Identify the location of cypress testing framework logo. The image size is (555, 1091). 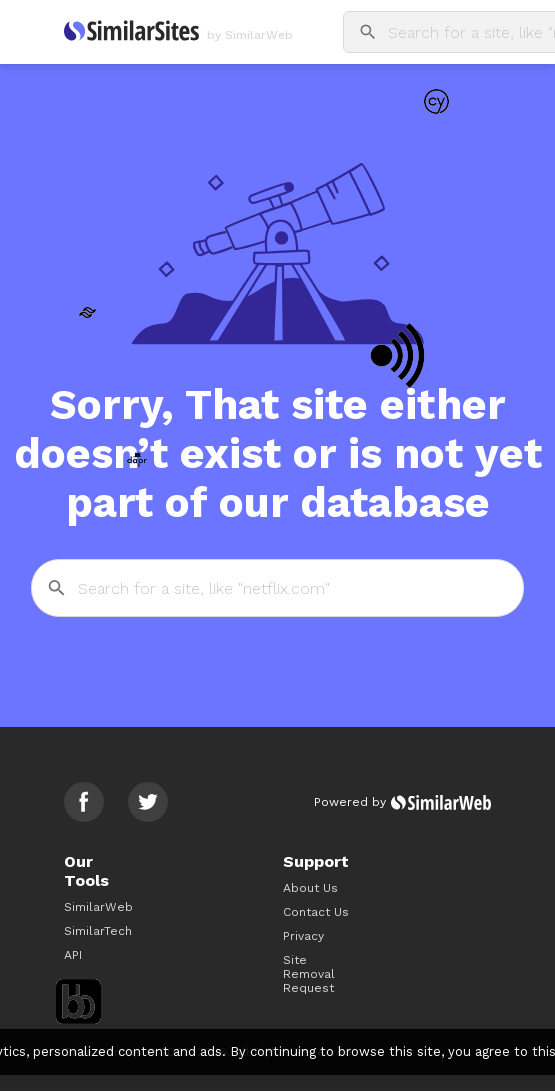
(436, 101).